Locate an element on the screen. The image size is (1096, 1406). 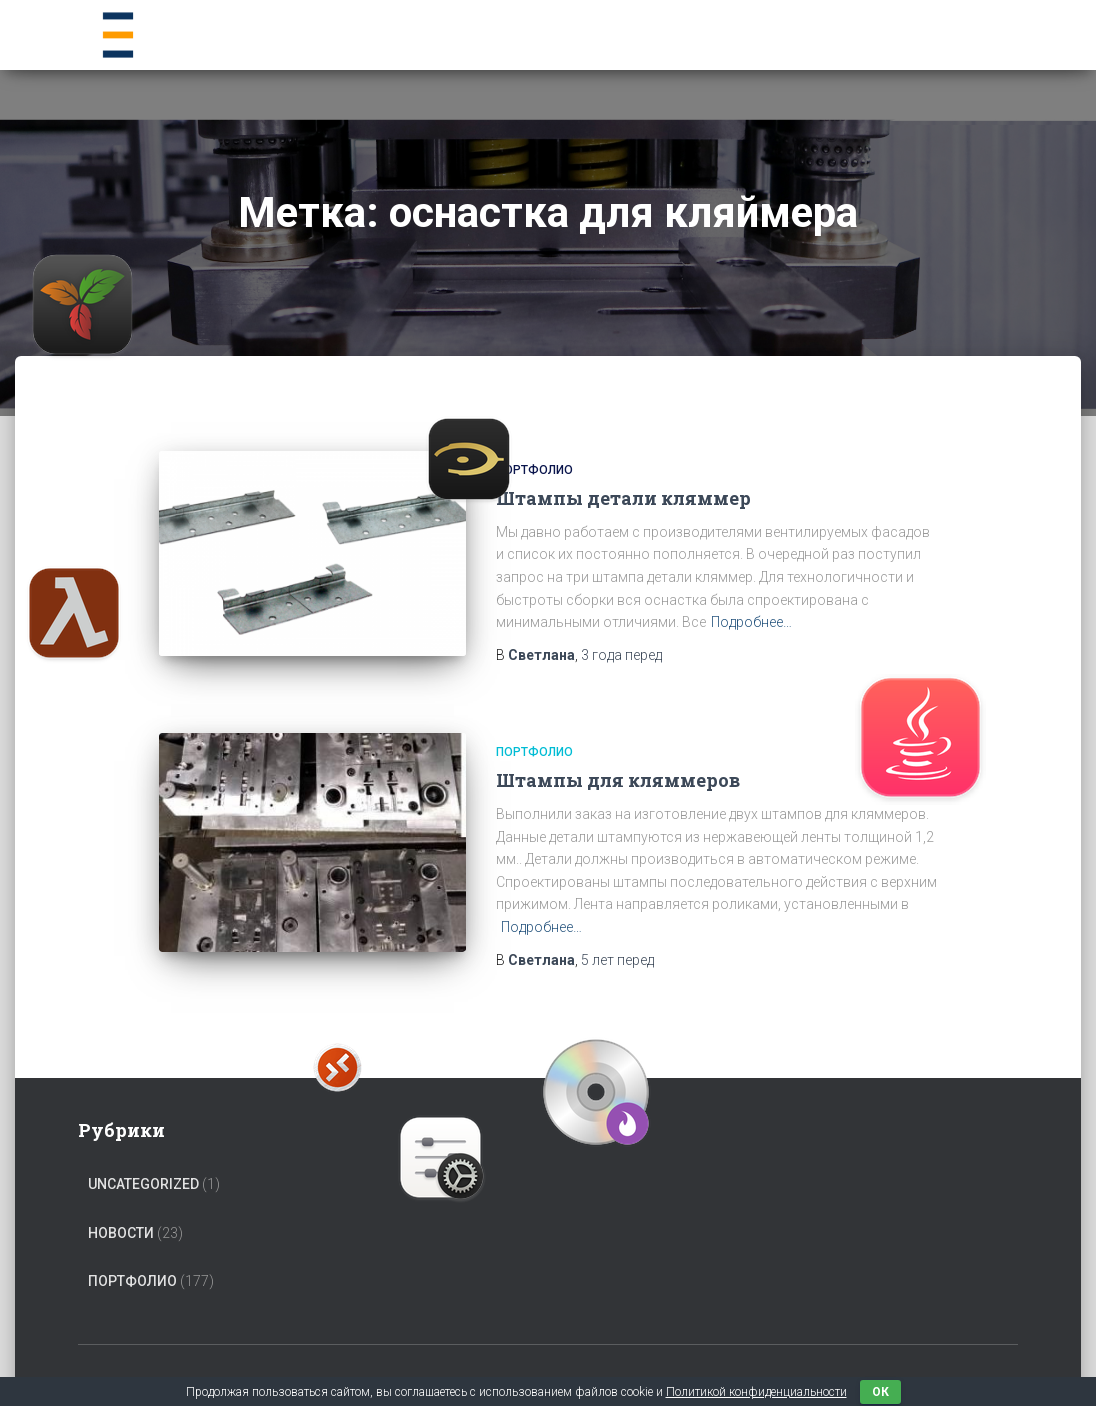
open remote desktop connection is located at coordinates (337, 1067).